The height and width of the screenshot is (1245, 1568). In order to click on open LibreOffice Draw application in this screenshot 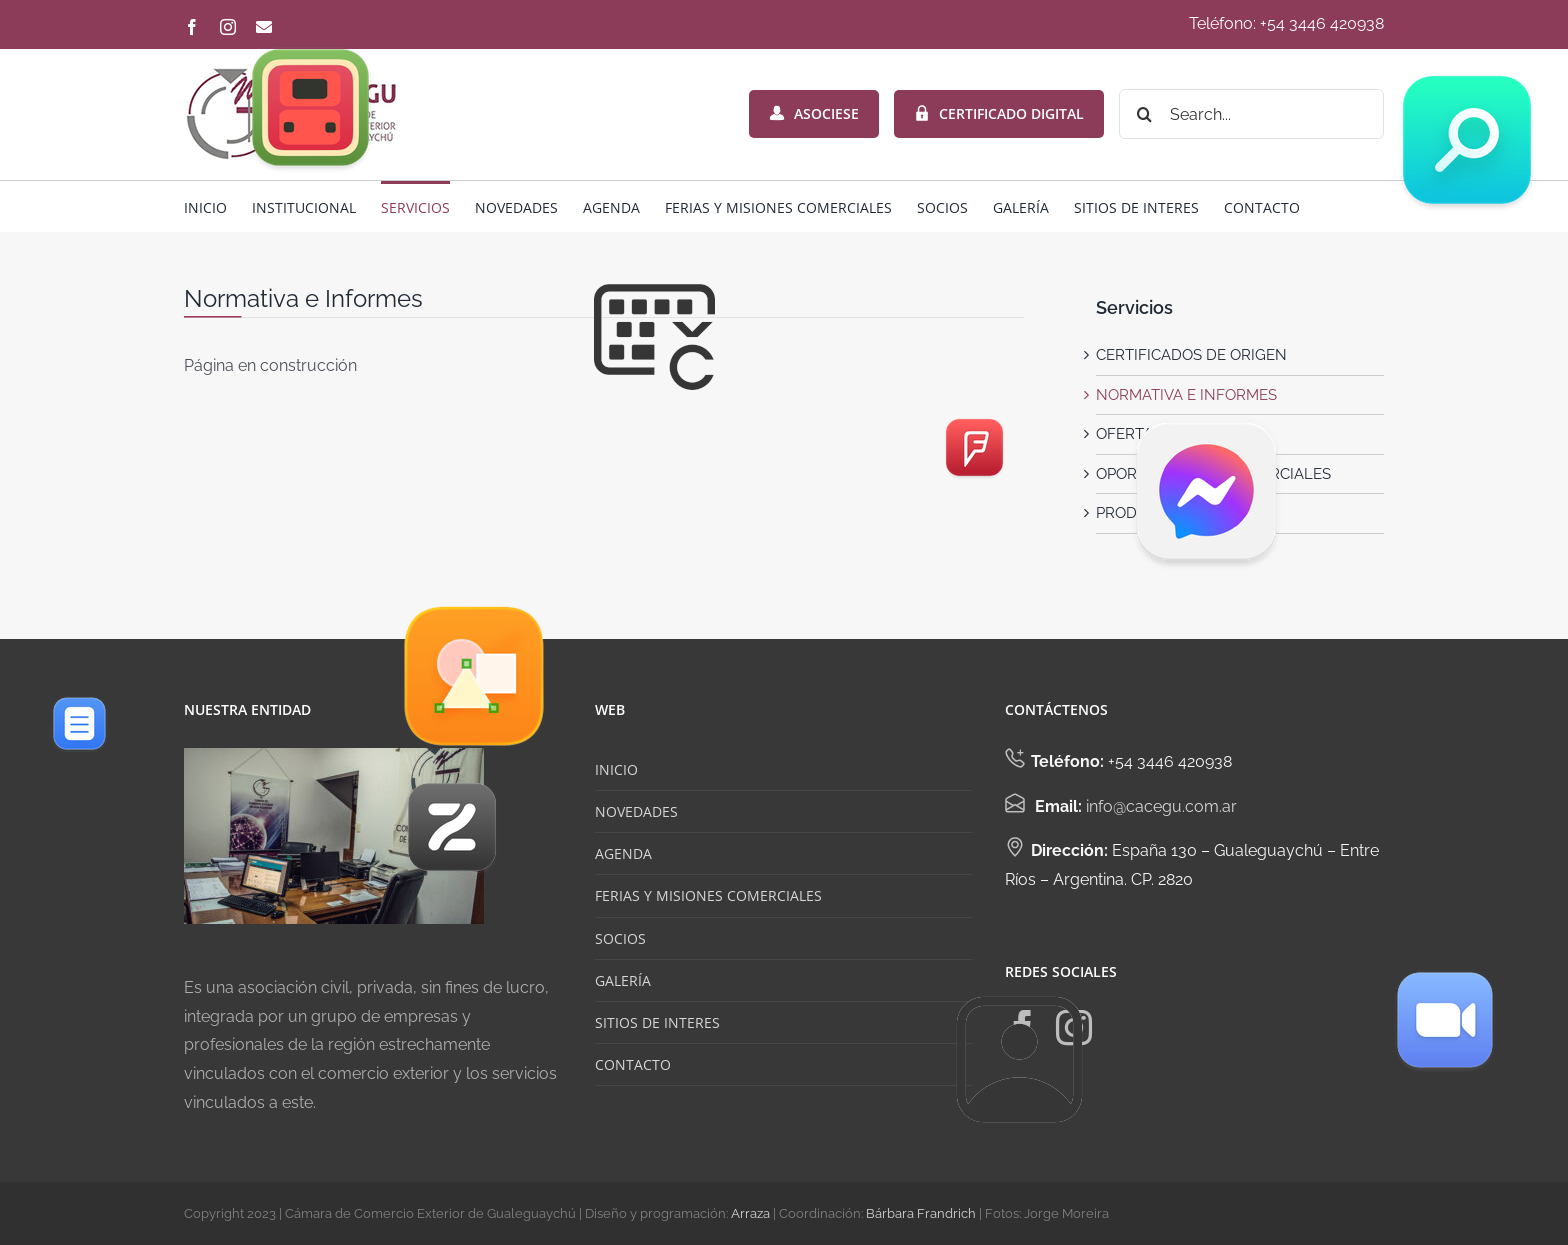, I will do `click(474, 676)`.